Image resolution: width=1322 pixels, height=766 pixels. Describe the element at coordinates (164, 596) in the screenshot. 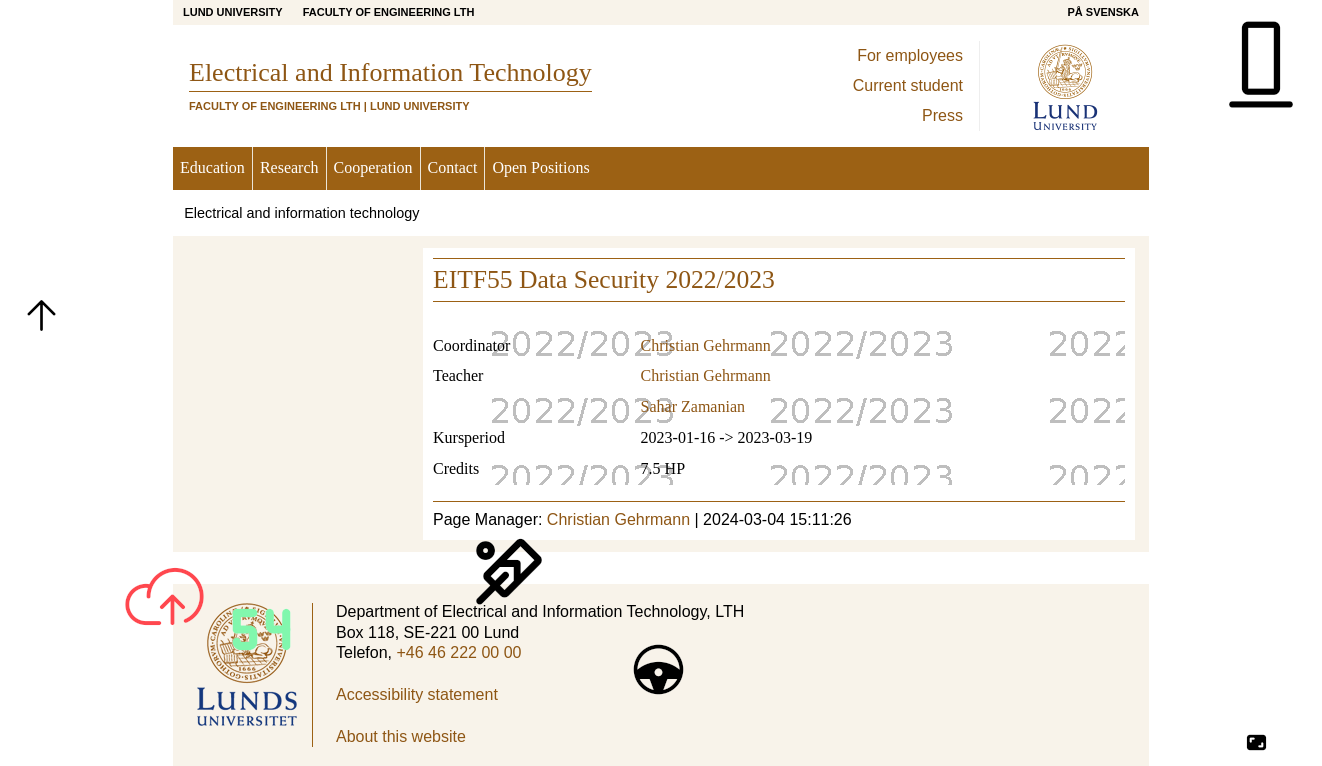

I see `upload file to cloud storage` at that location.